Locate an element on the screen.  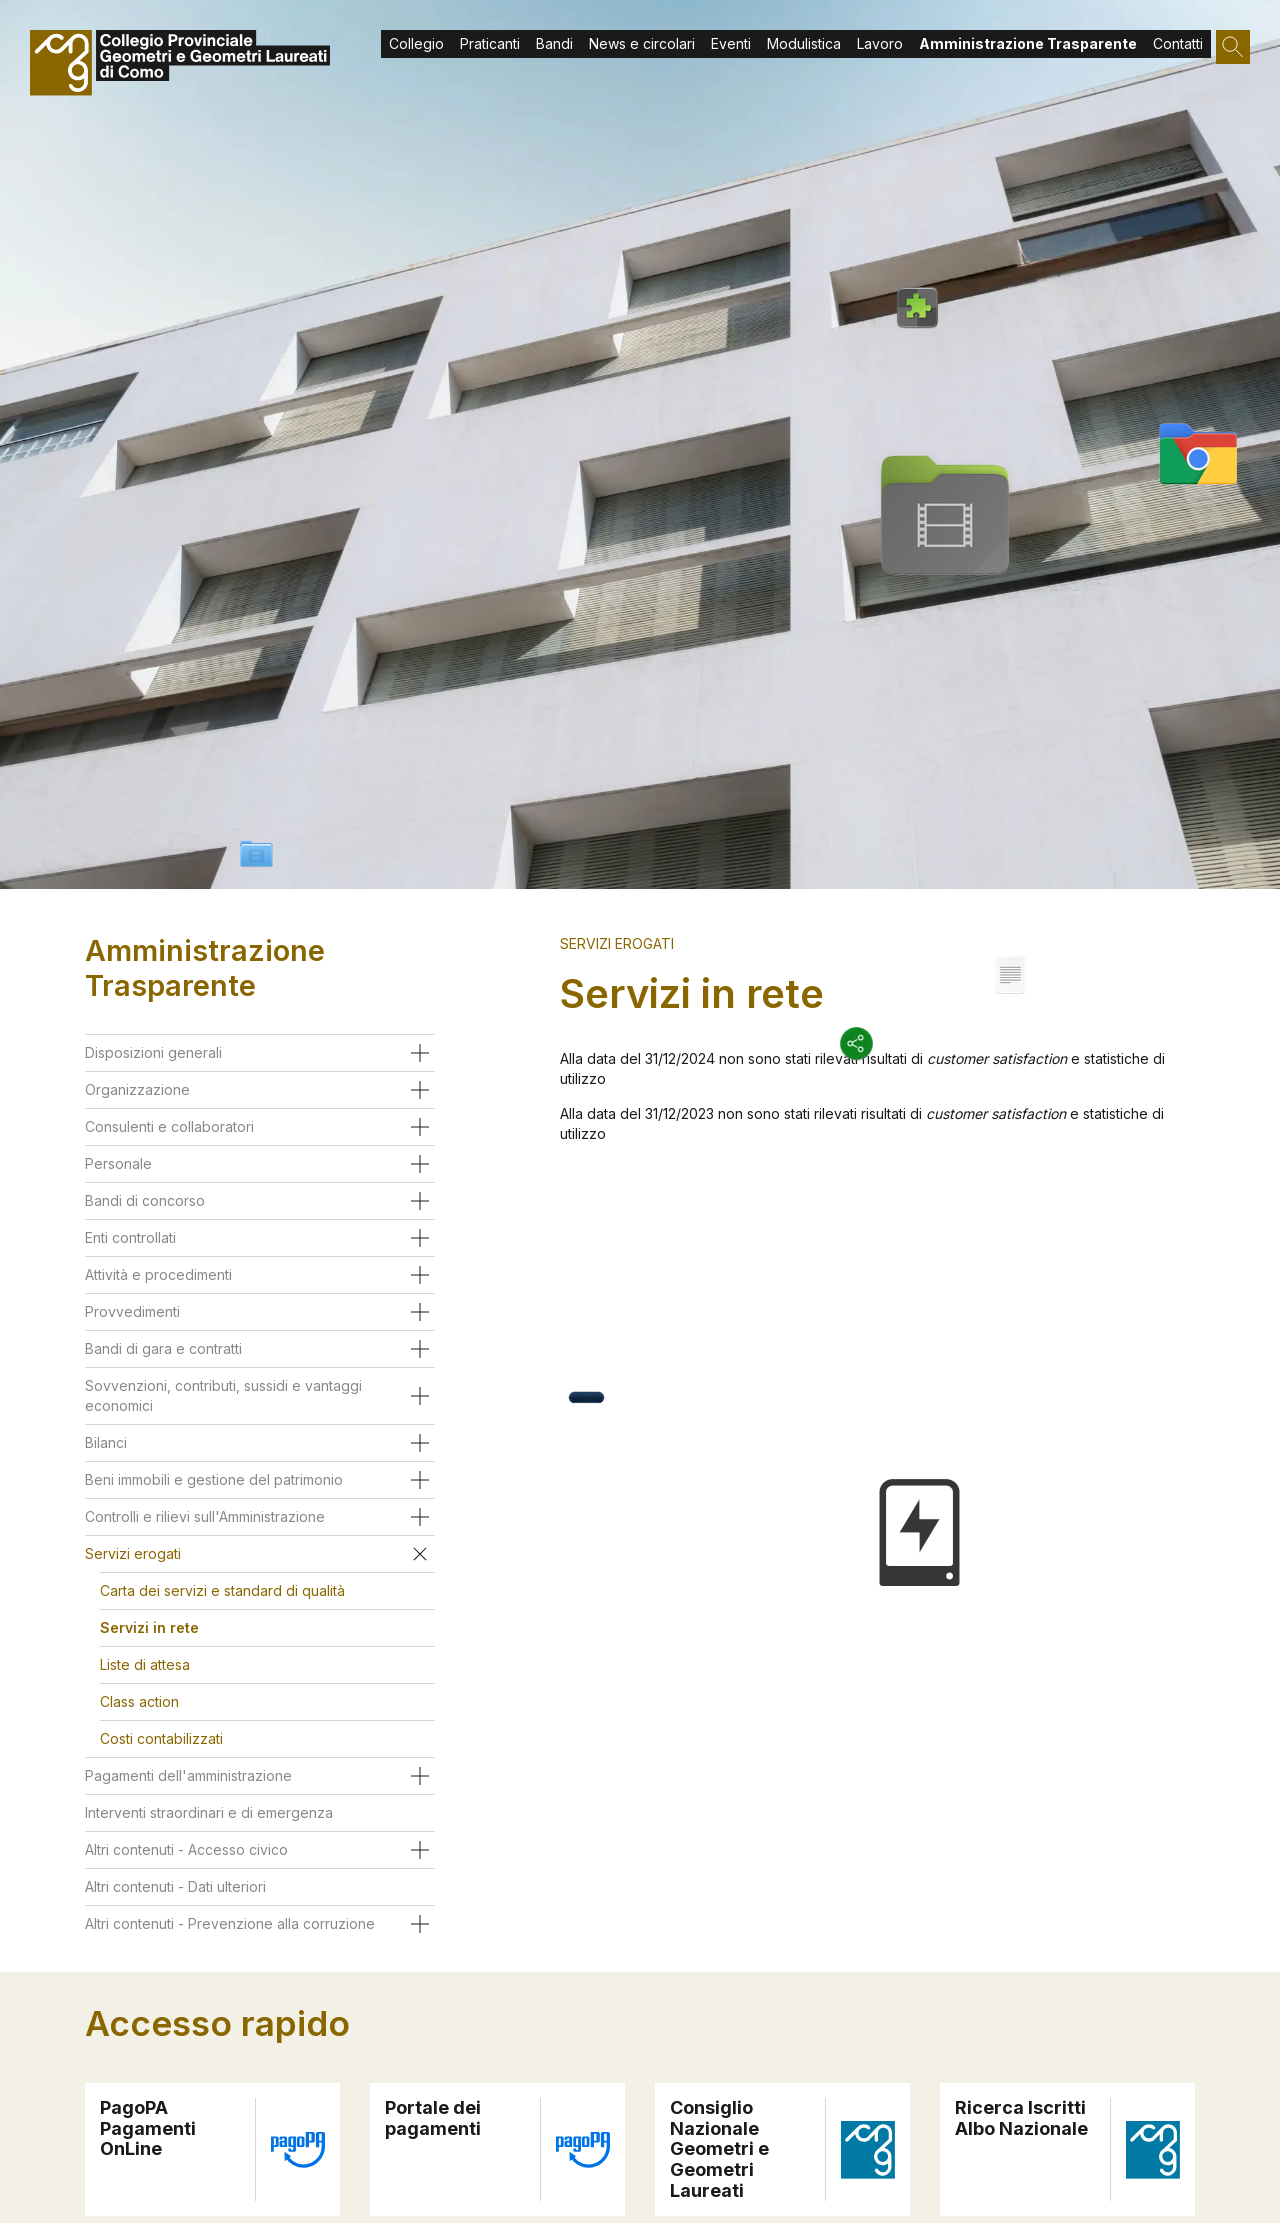
open your movies folder is located at coordinates (256, 853).